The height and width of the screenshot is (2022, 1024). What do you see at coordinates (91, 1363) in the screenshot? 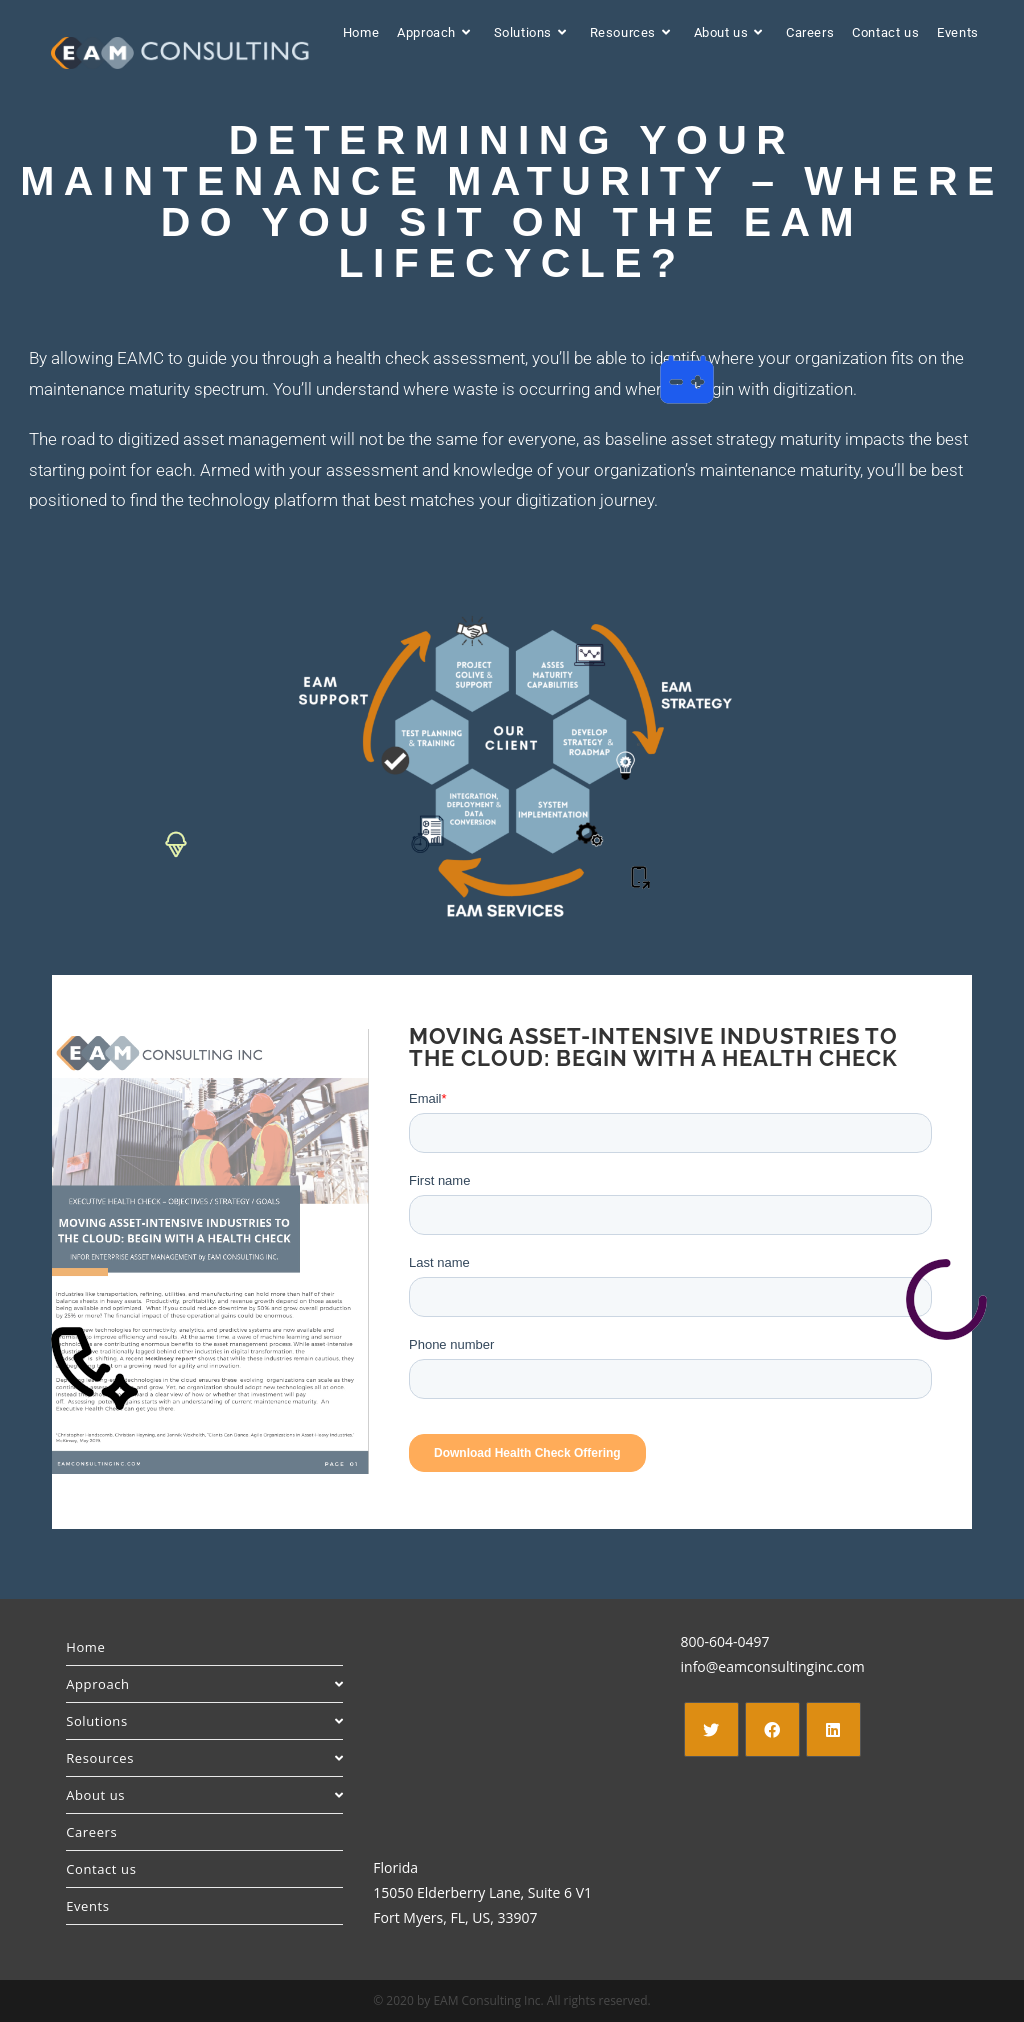
I see `AI-powered calling or smart call features` at bounding box center [91, 1363].